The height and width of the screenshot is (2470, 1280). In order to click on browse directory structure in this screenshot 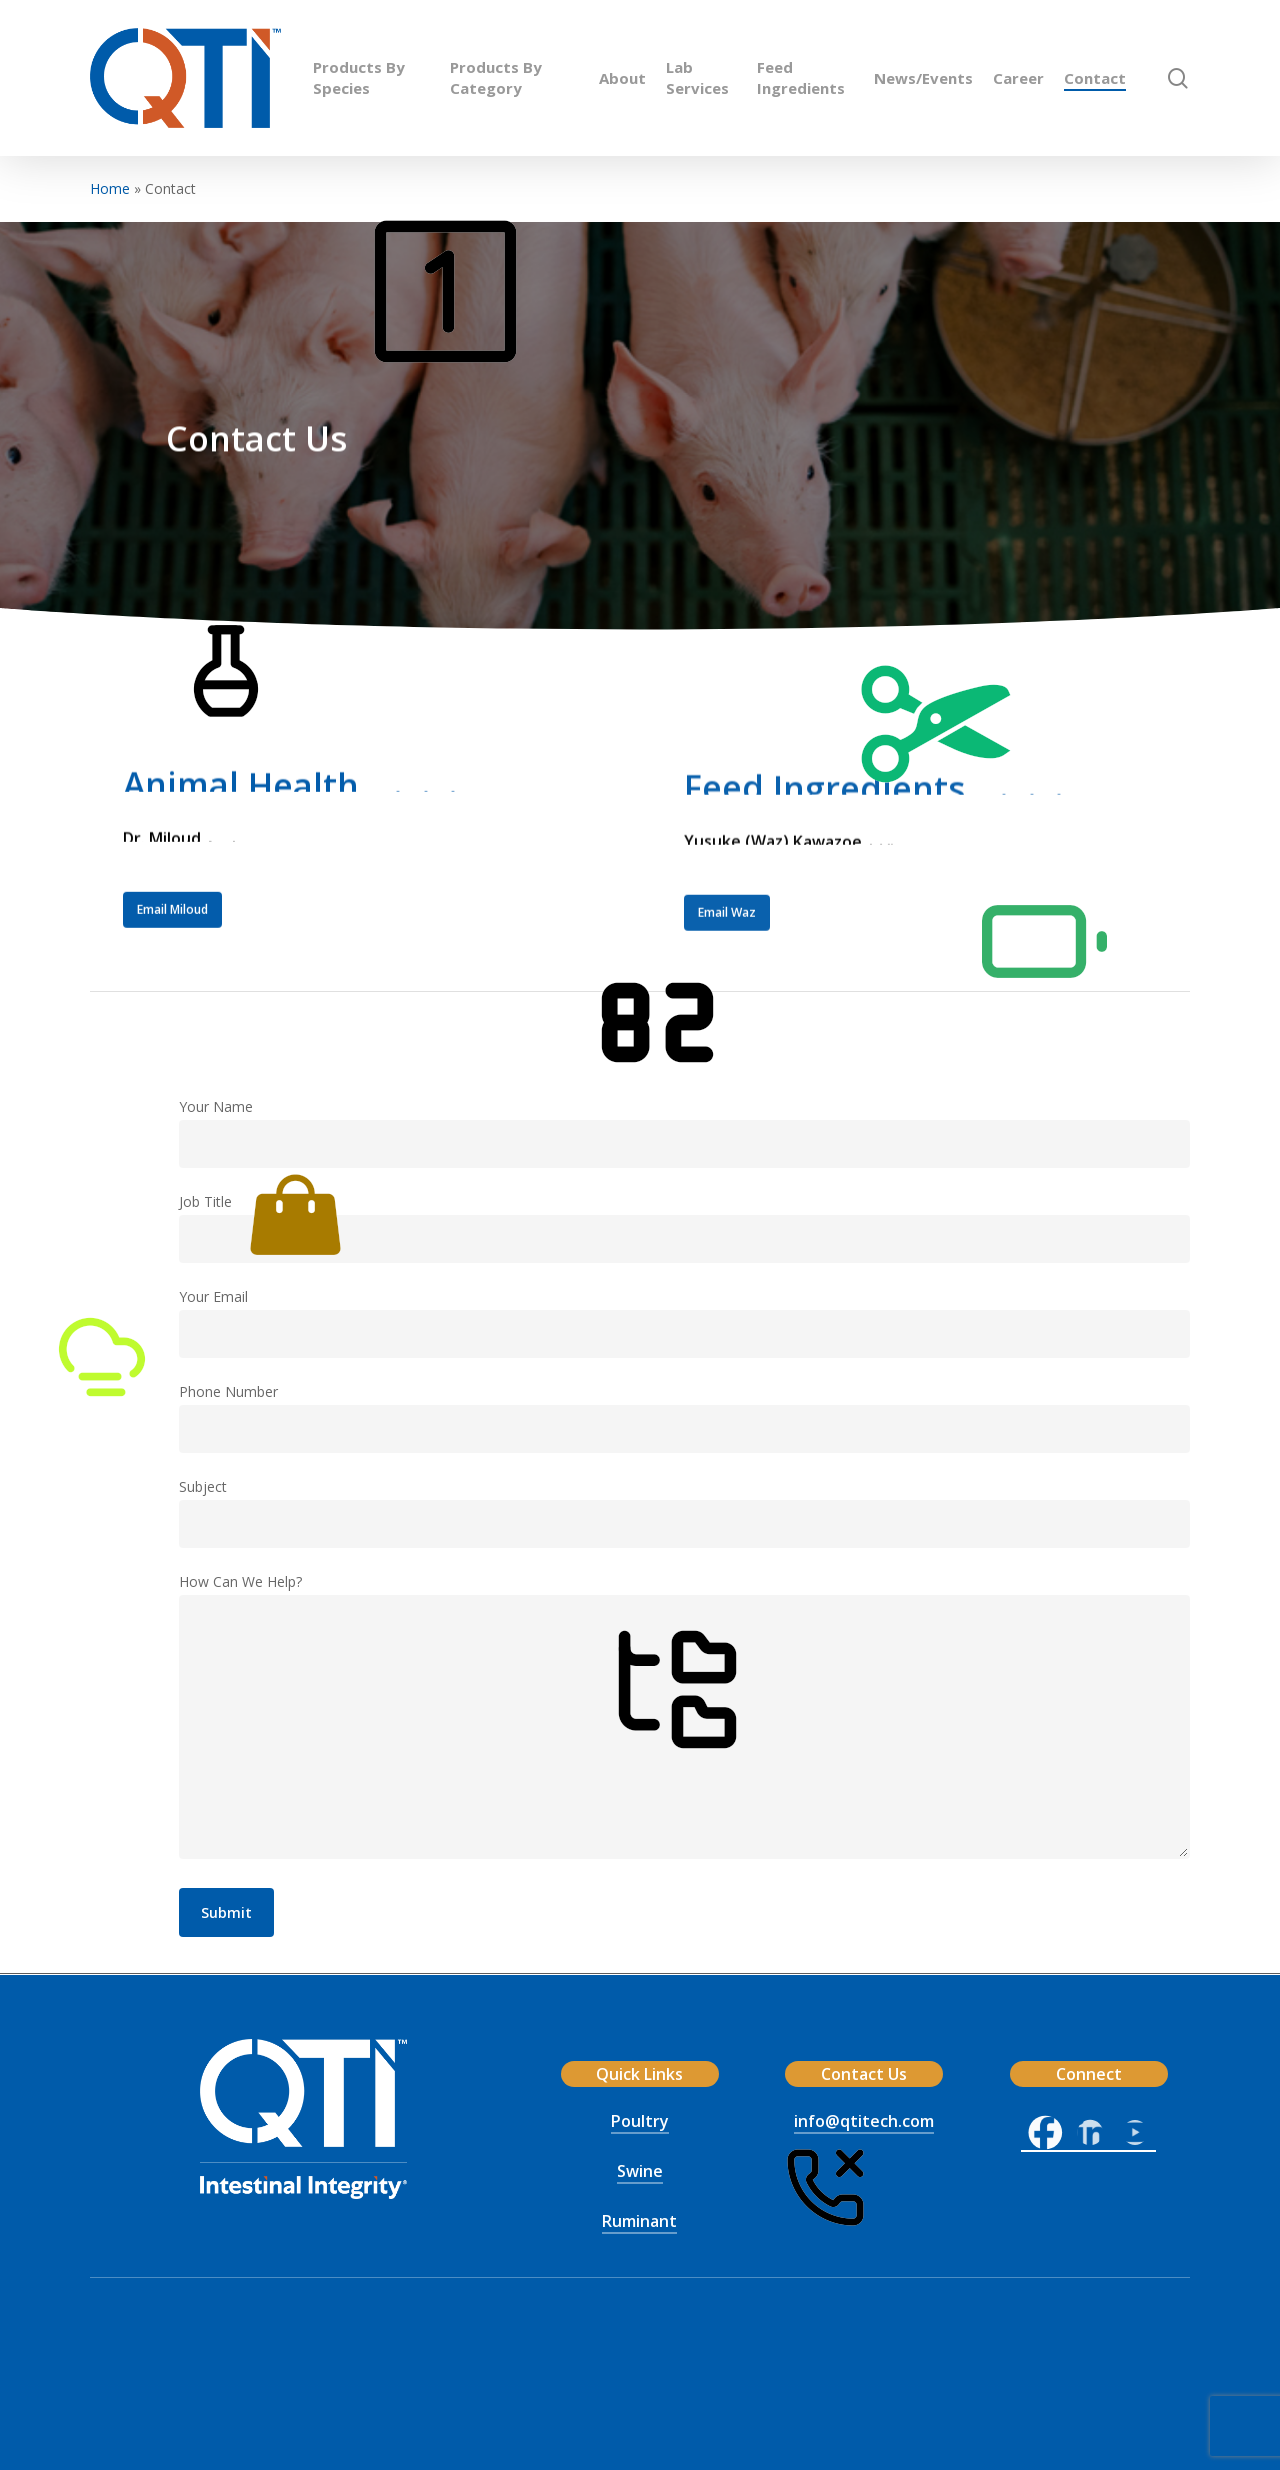, I will do `click(677, 1689)`.